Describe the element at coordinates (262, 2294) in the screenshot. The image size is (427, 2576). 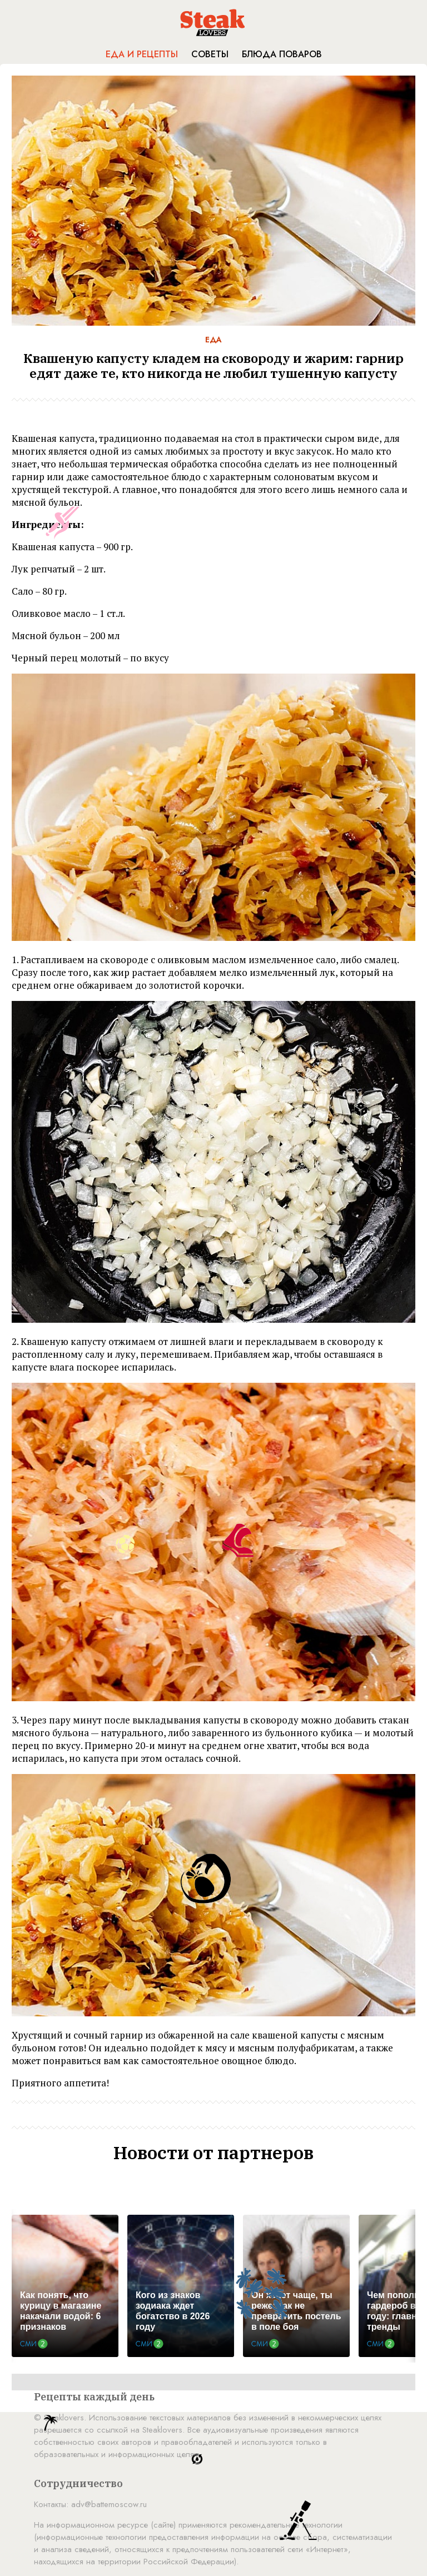
I see `indicates insect infestation or pest problem in a game` at that location.